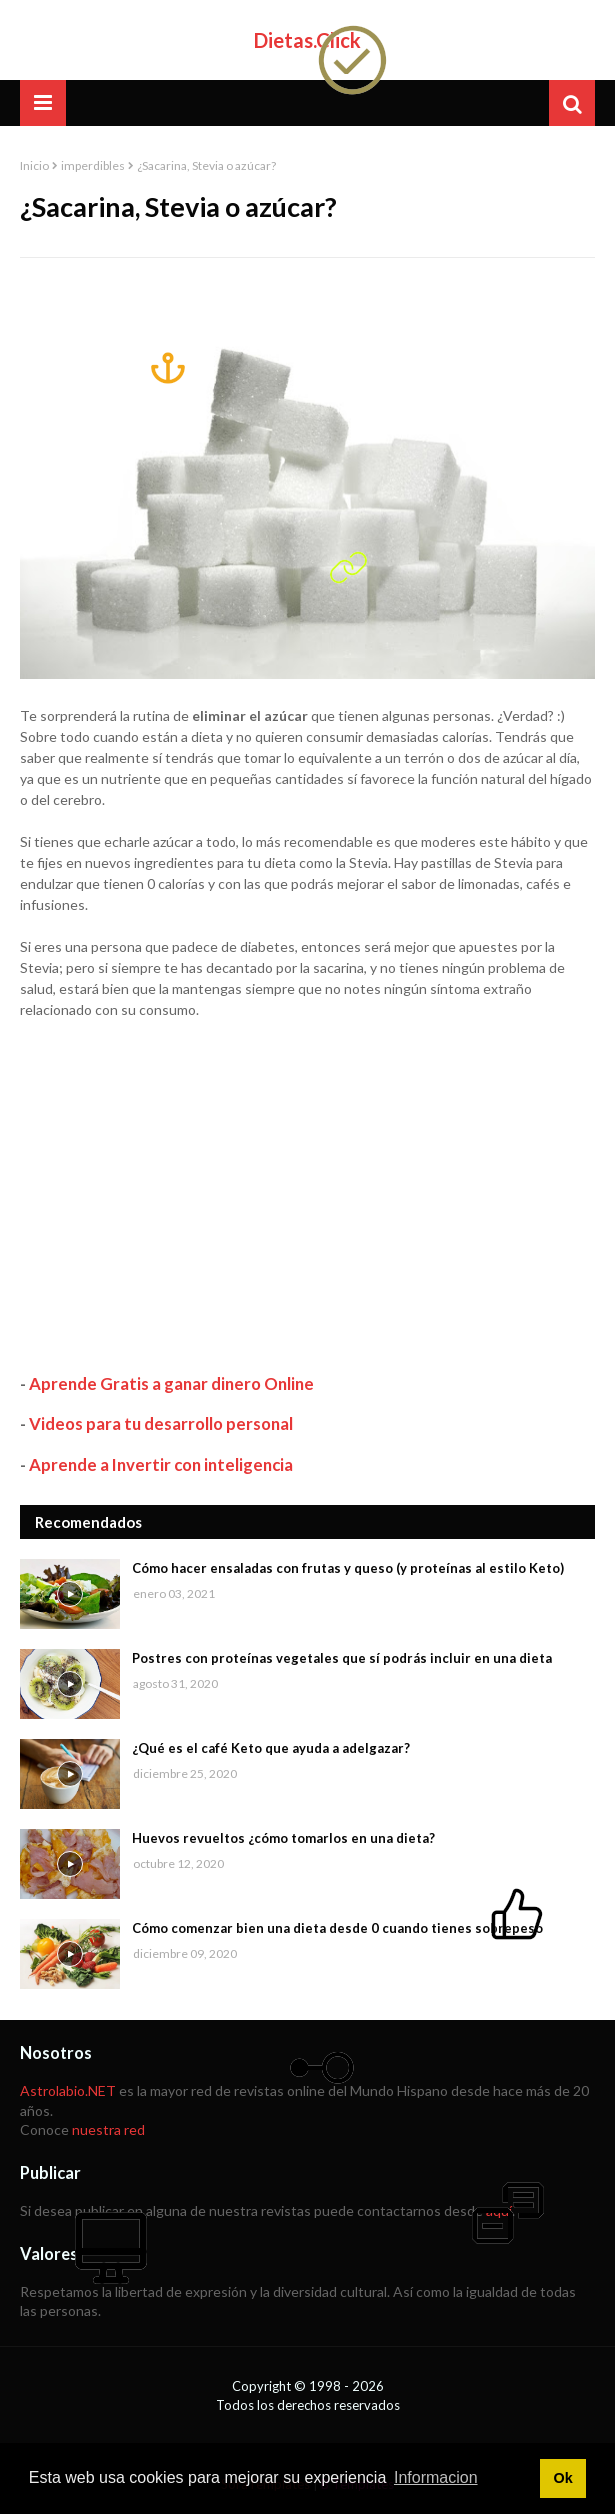  Describe the element at coordinates (348, 567) in the screenshot. I see `copy or share a link` at that location.